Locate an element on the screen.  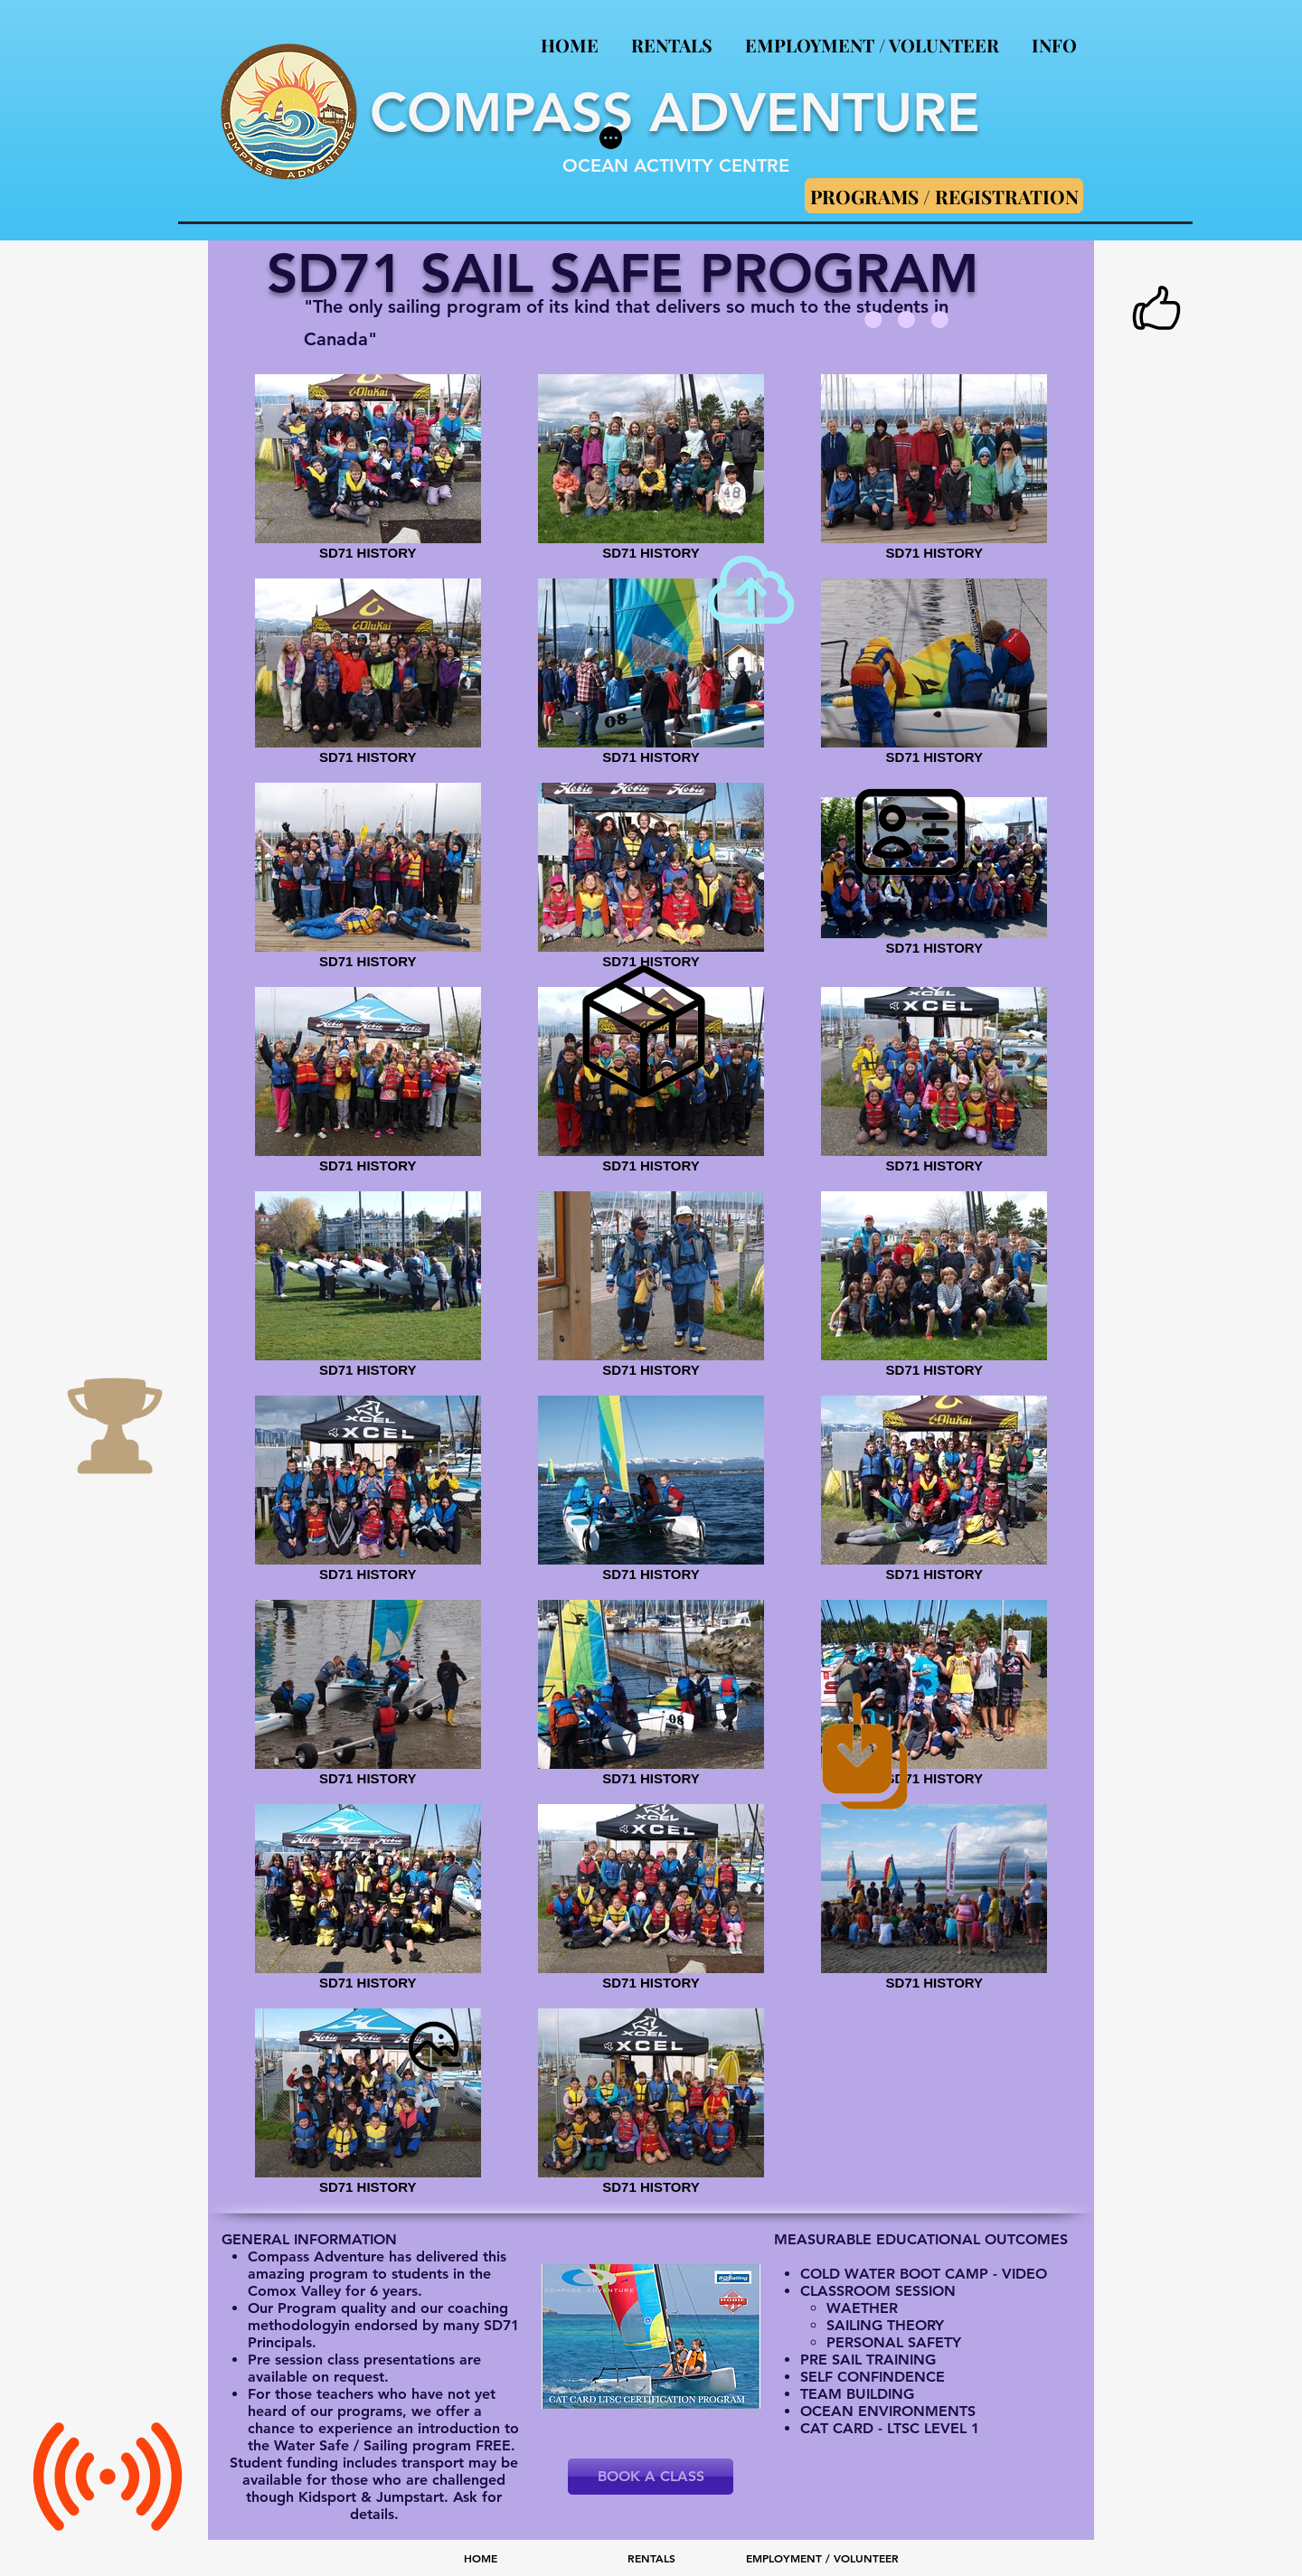
like or upvote content is located at coordinates (1156, 310).